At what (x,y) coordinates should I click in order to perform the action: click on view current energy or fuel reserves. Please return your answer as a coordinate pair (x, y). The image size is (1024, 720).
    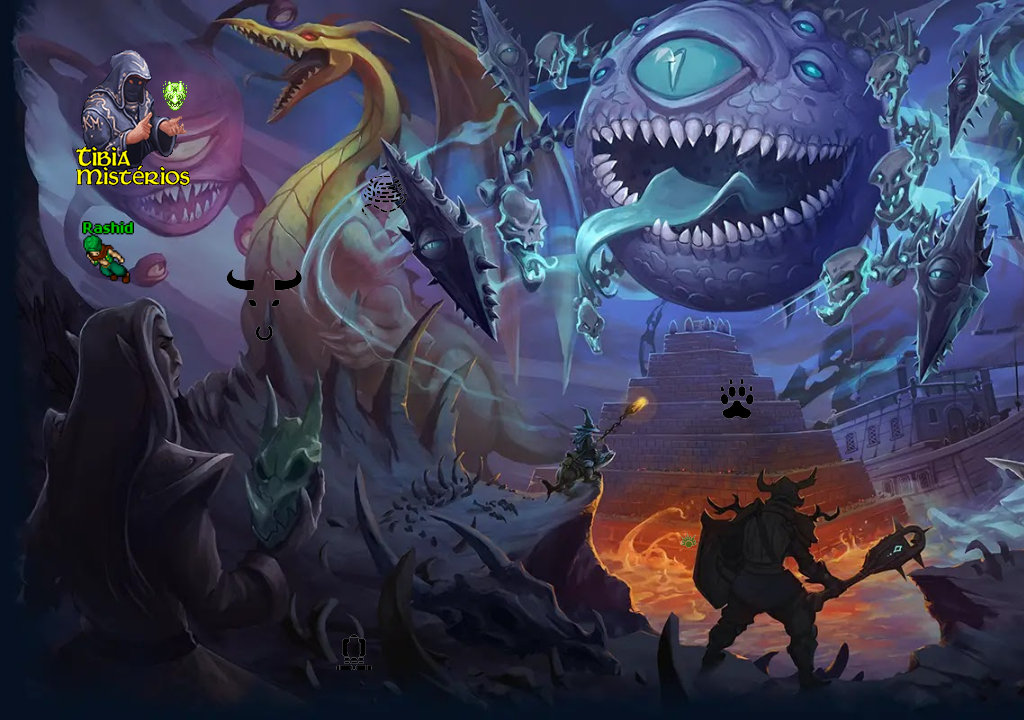
    Looking at the image, I should click on (354, 652).